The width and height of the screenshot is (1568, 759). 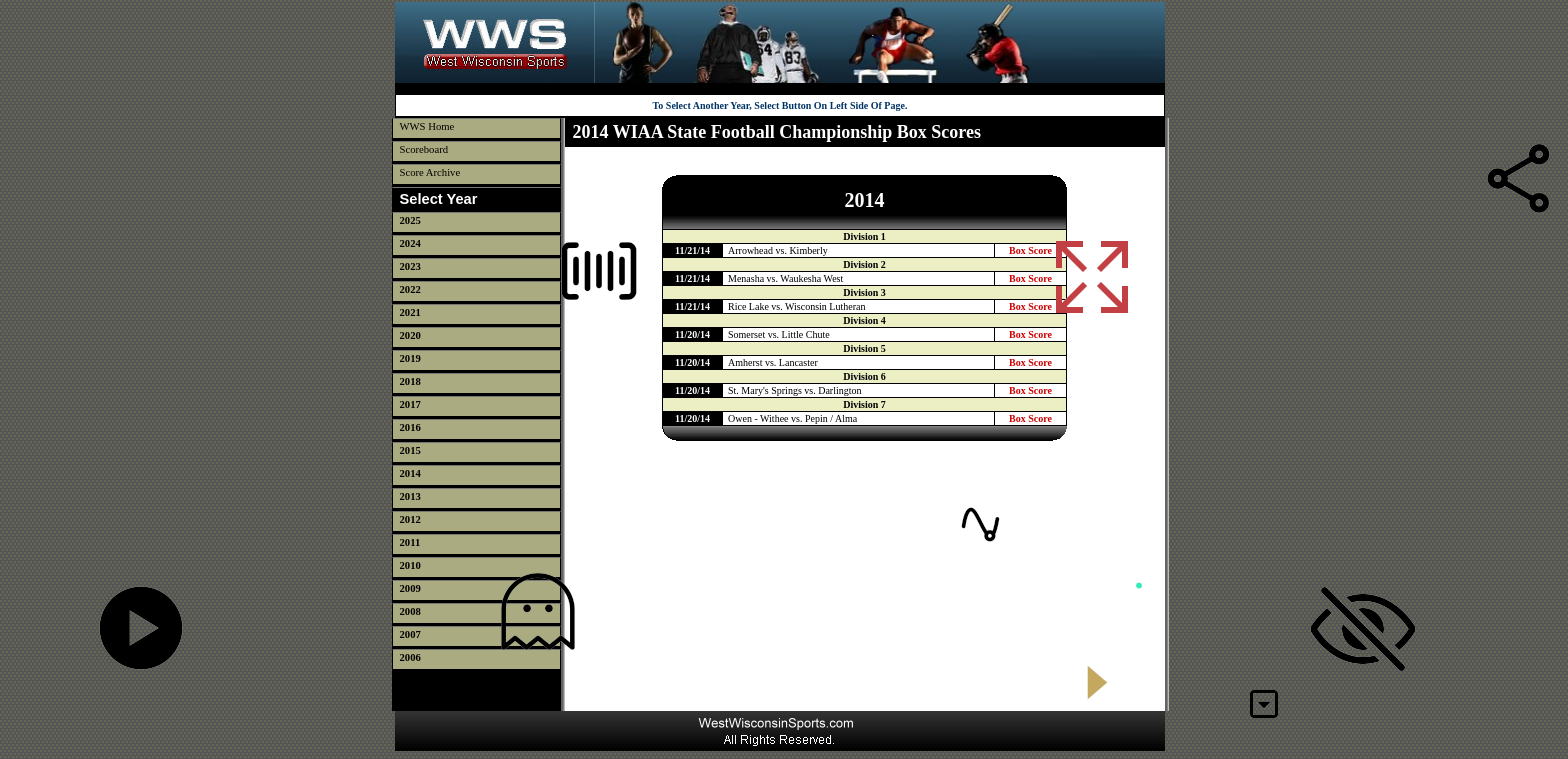 I want to click on open a dropdown menu, so click(x=1264, y=704).